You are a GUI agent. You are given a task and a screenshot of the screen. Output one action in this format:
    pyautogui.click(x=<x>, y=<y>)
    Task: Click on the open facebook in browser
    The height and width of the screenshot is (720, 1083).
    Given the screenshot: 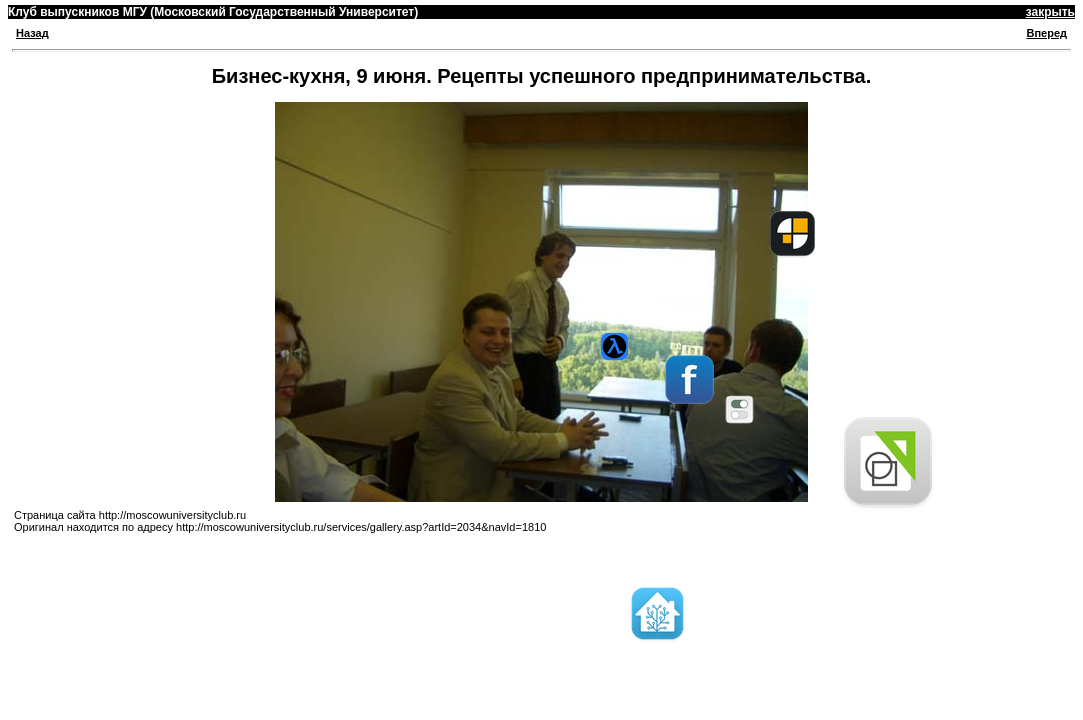 What is the action you would take?
    pyautogui.click(x=689, y=379)
    